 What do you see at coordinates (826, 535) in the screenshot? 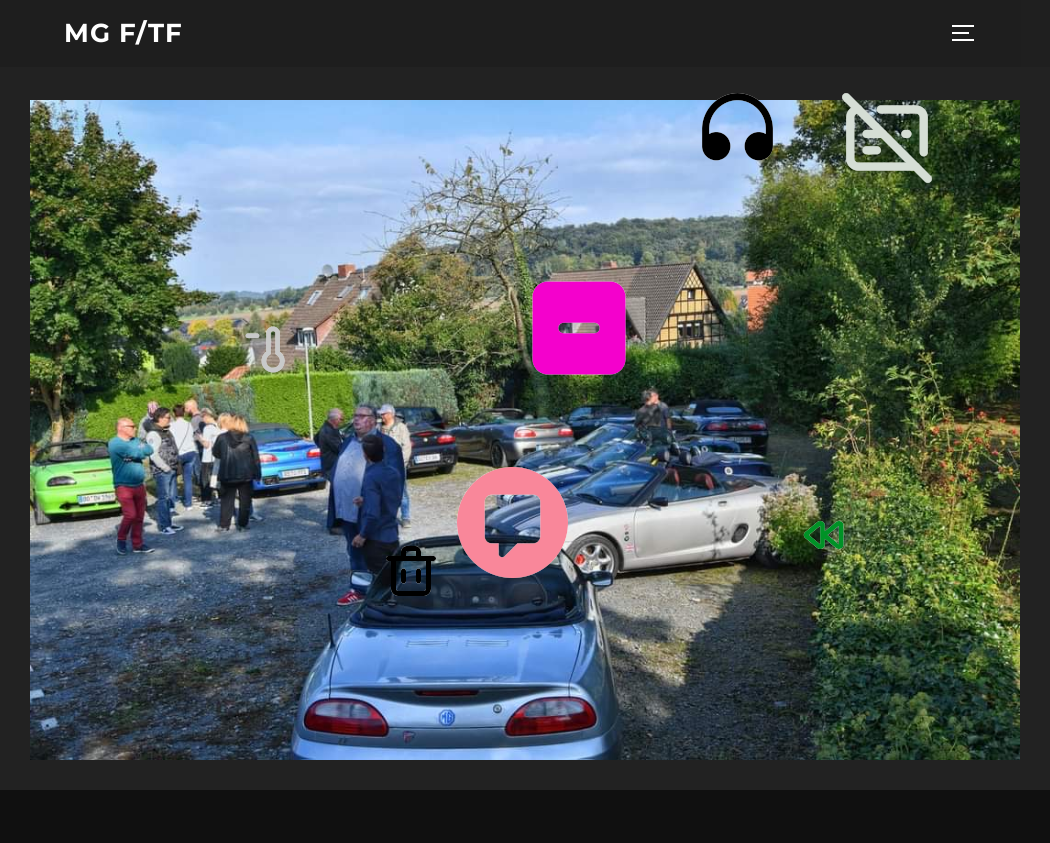
I see `rewind or skip backward in media playback` at bounding box center [826, 535].